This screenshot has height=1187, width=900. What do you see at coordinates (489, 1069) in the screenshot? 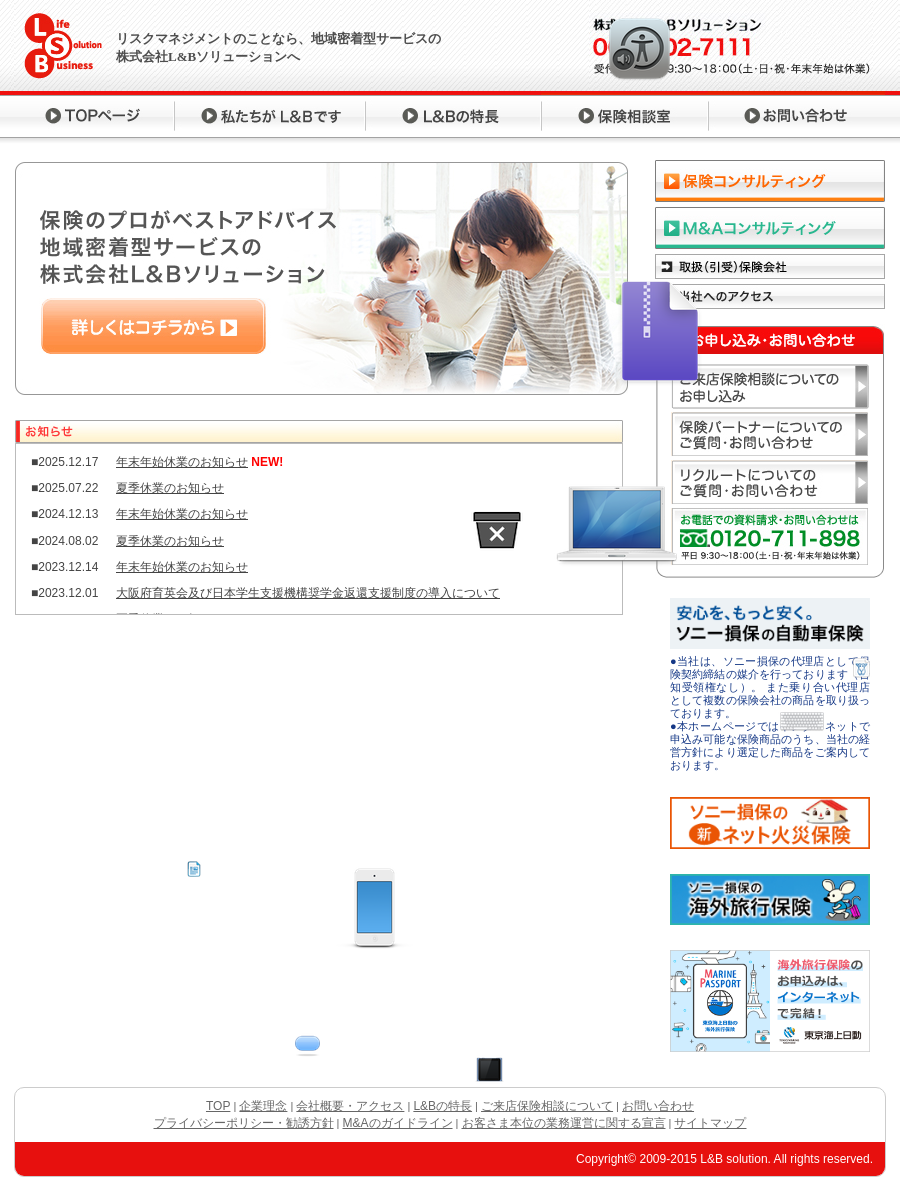
I see `iPod nano device connected` at bounding box center [489, 1069].